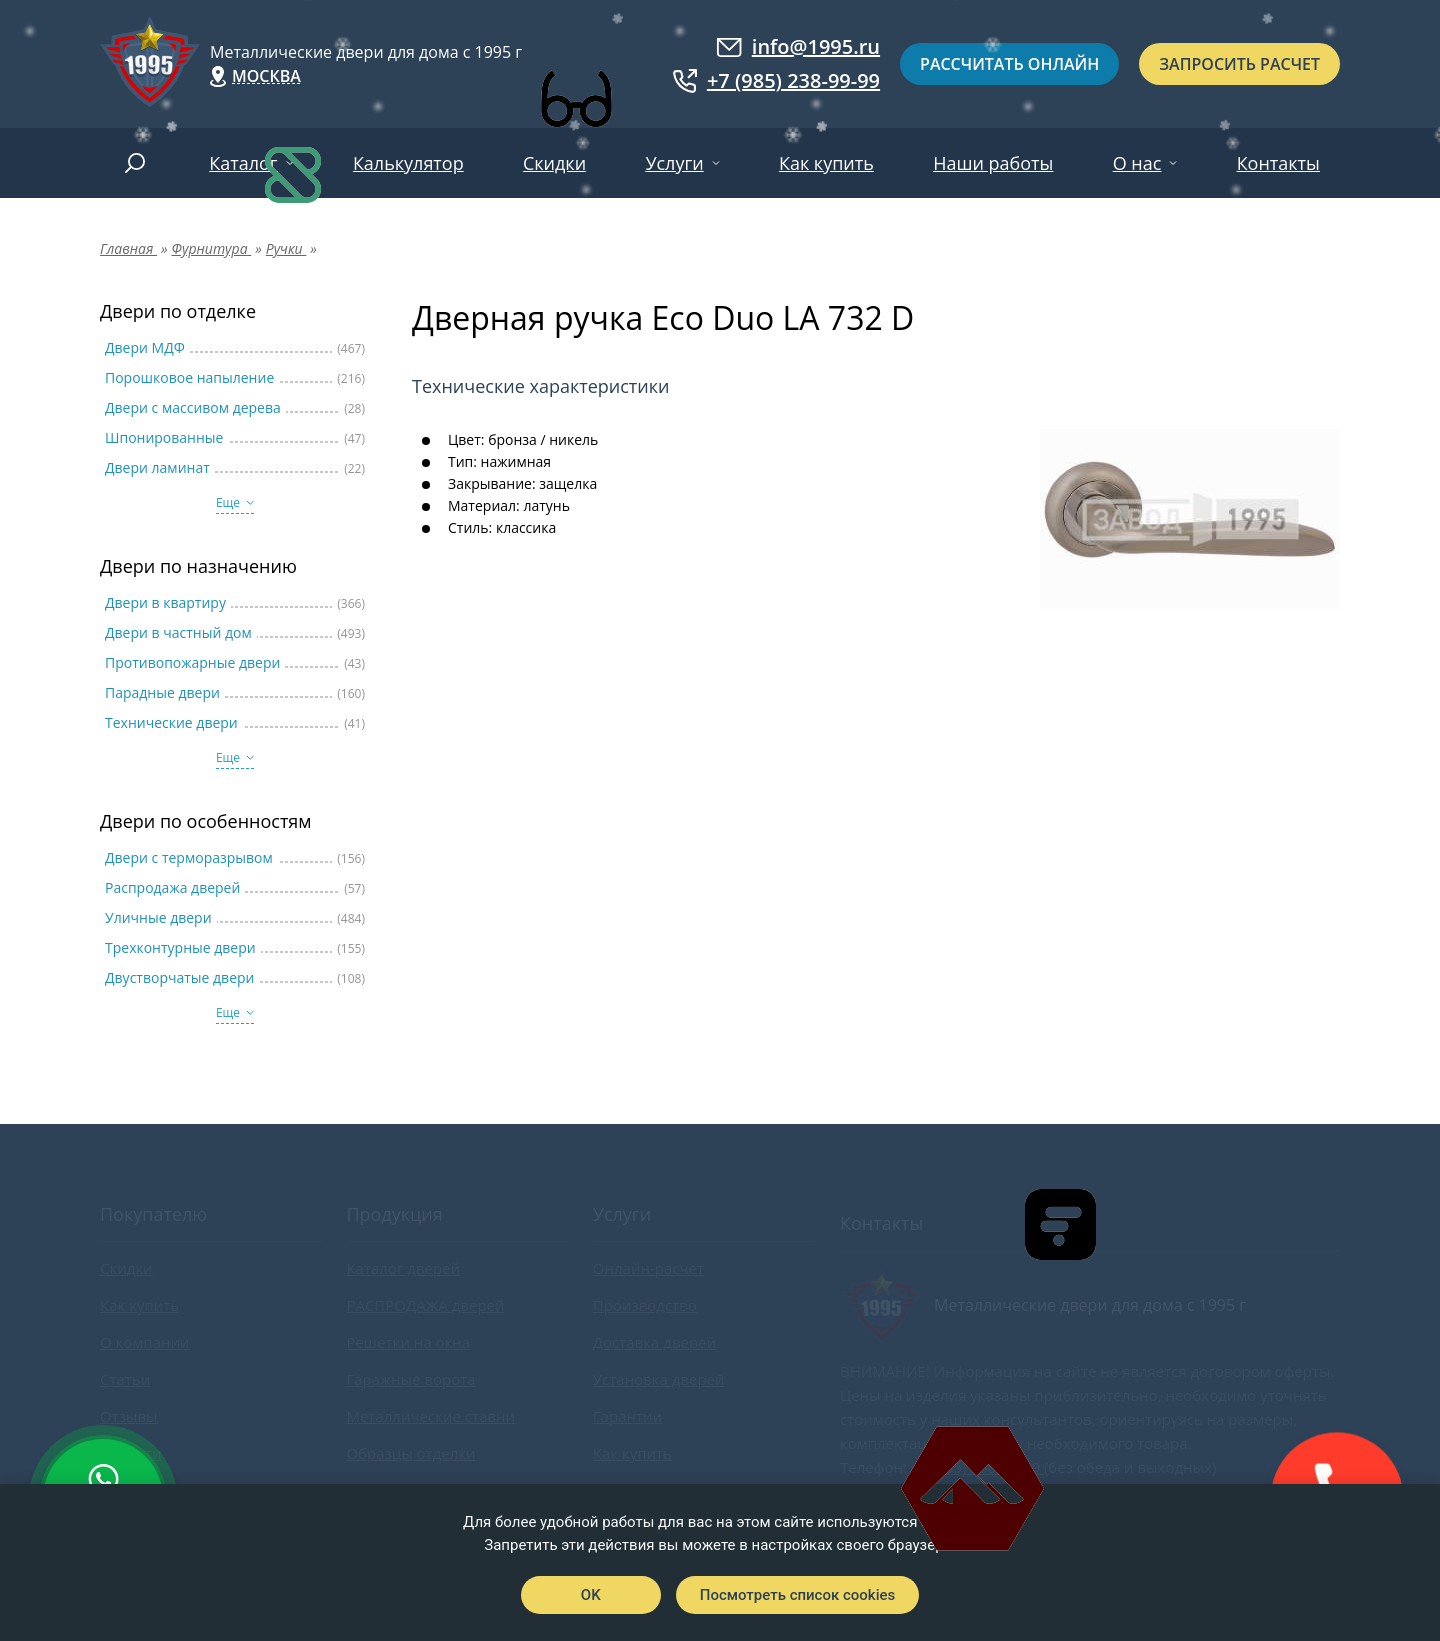 Image resolution: width=1440 pixels, height=1641 pixels. I want to click on Alpine Linux operating system logo, so click(972, 1488).